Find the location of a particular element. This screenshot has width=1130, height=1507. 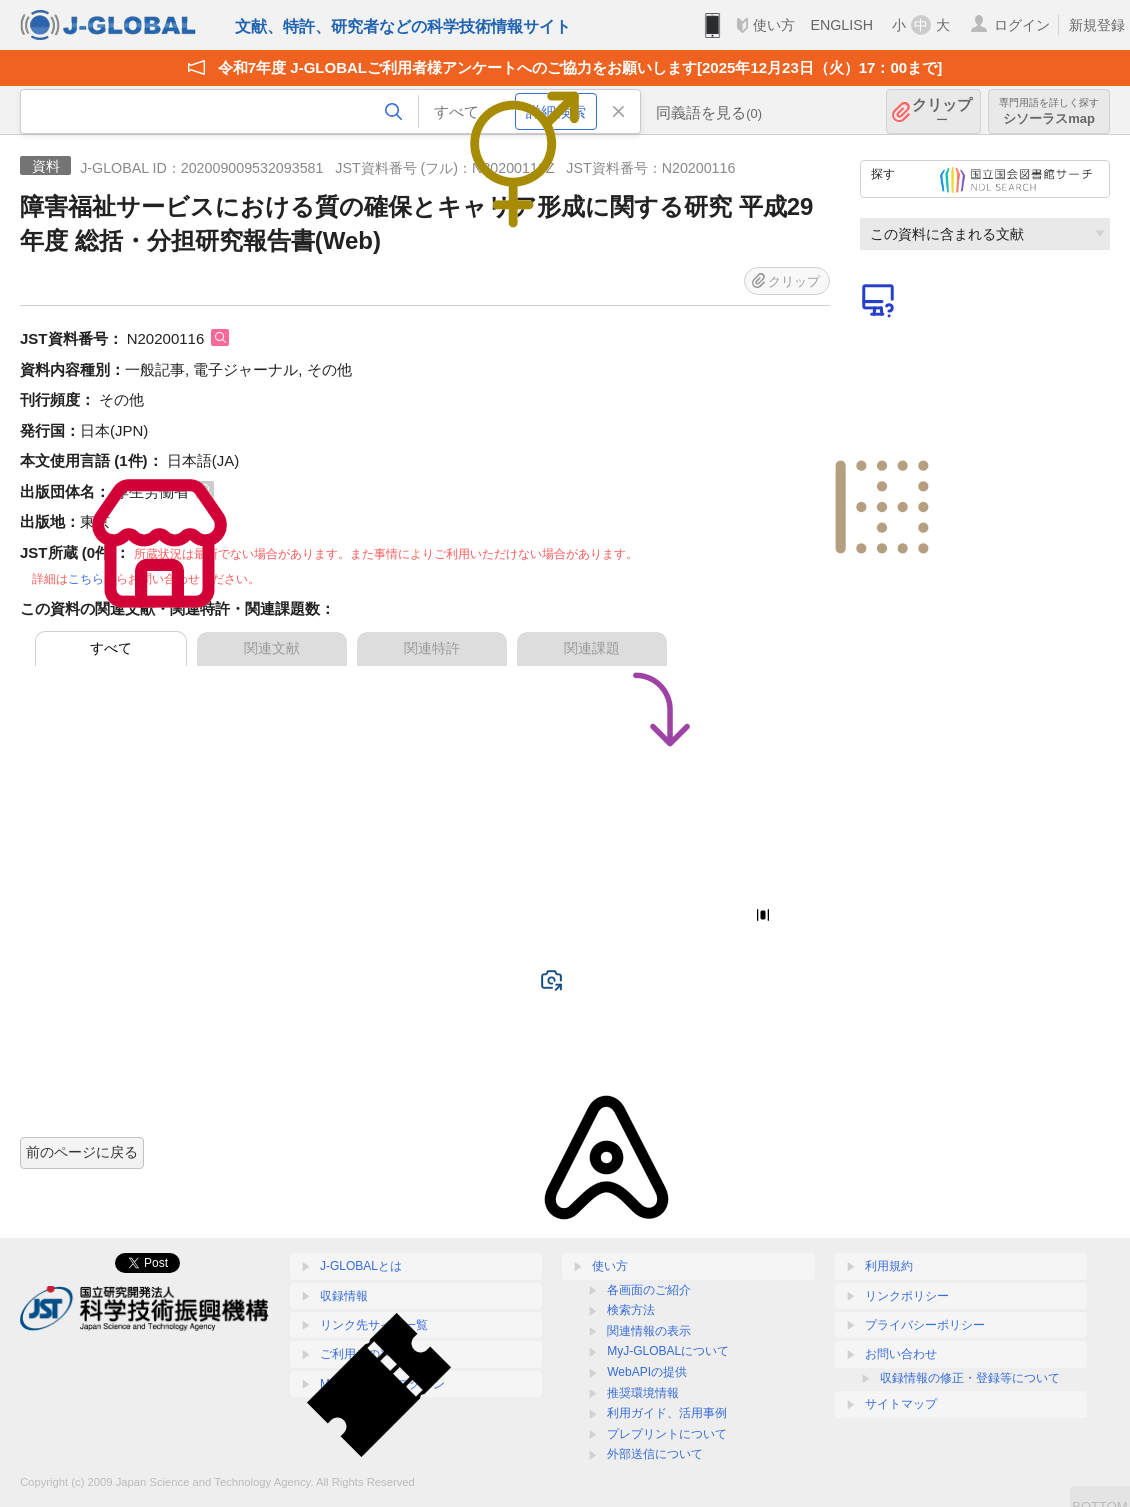

view your tickets or passes is located at coordinates (379, 1385).